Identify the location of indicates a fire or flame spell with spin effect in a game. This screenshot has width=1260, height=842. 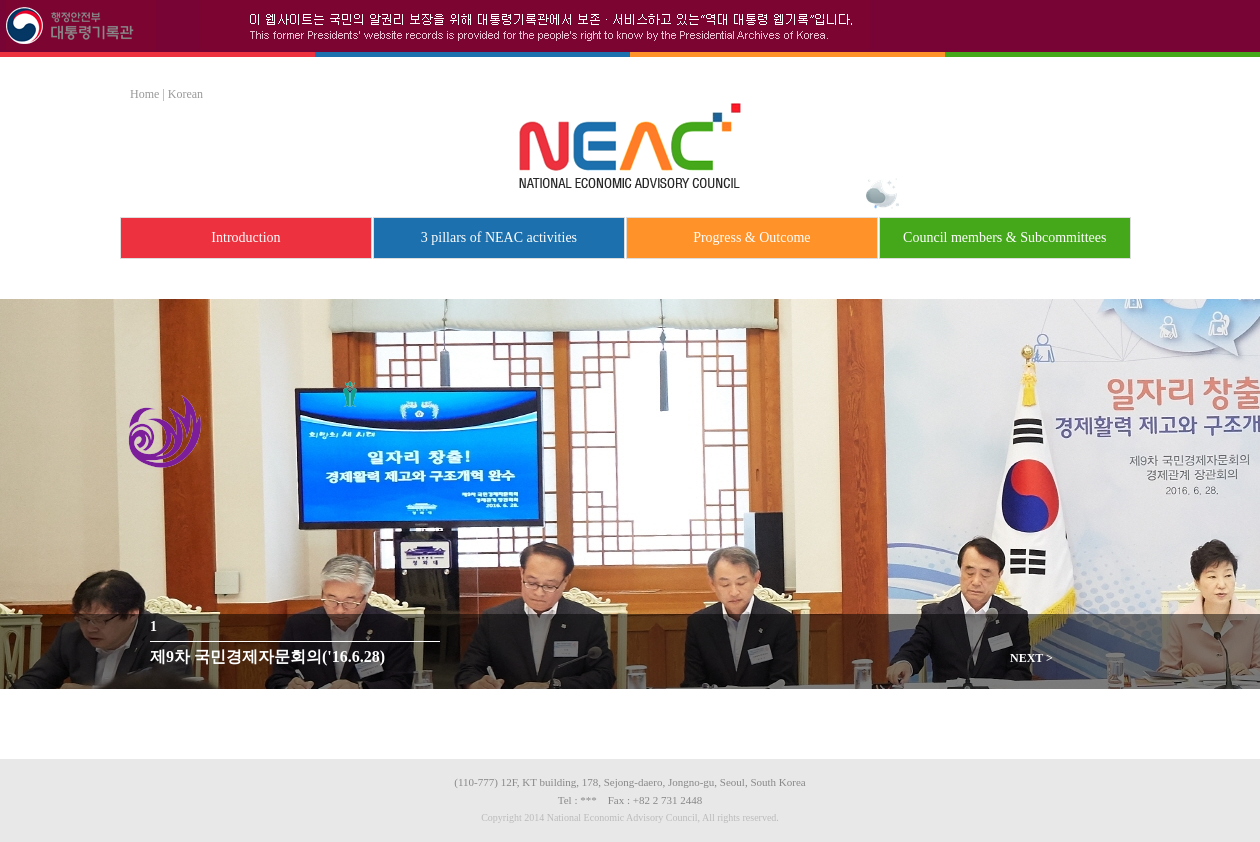
(165, 431).